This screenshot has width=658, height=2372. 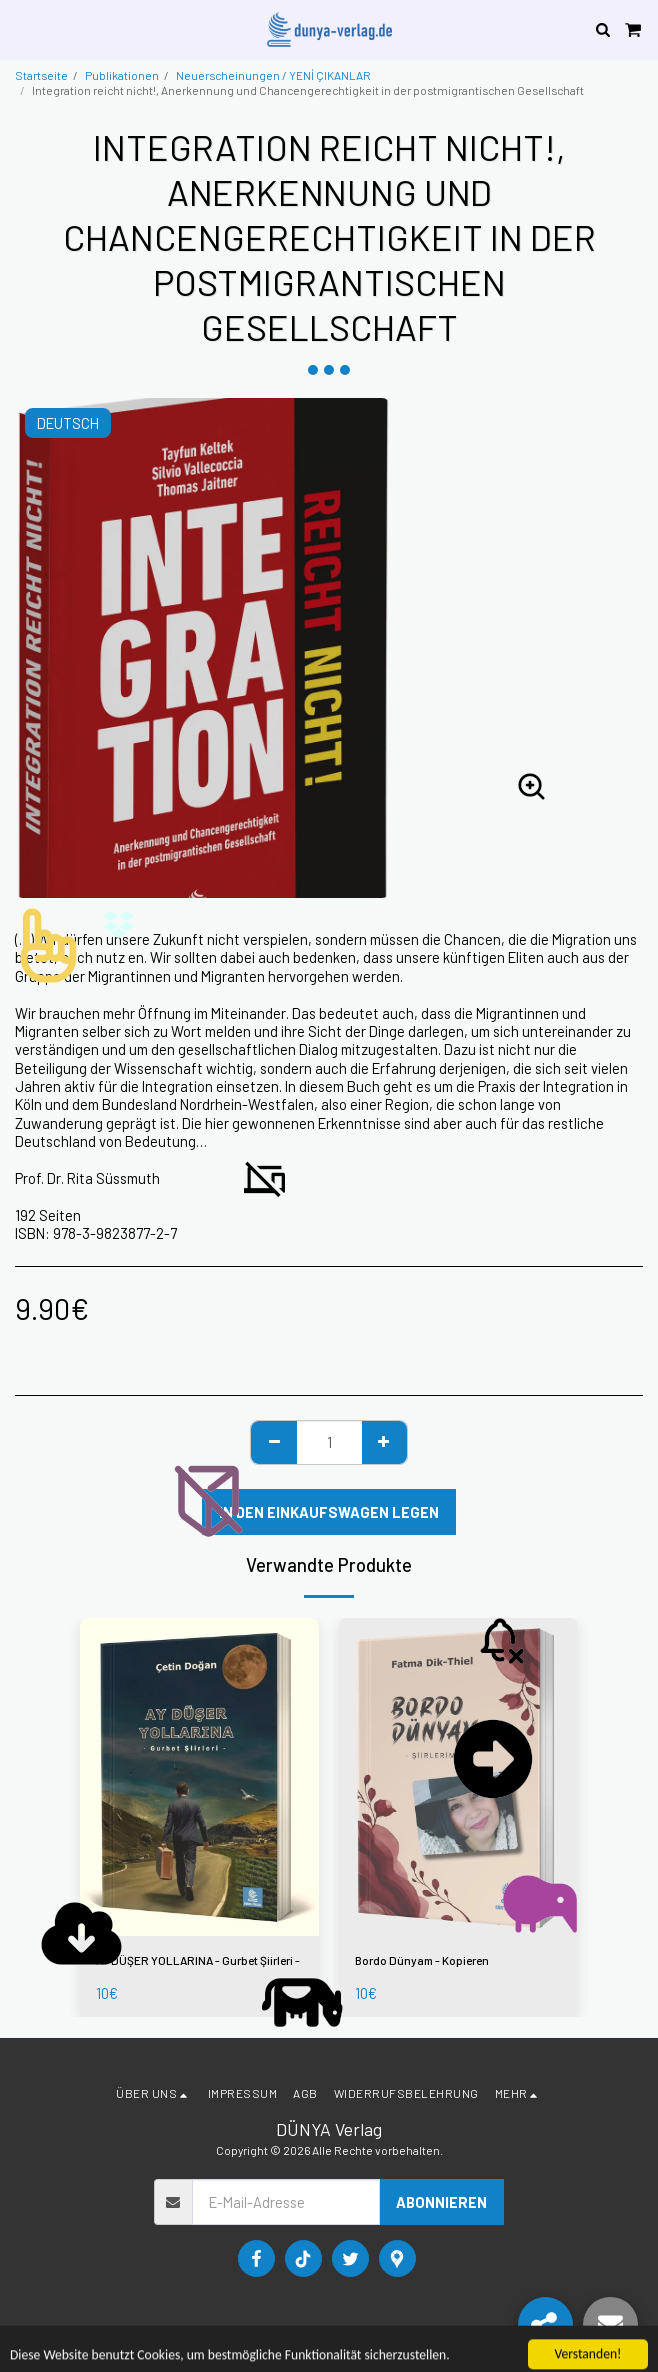 I want to click on open Dropbox cloud storage, so click(x=118, y=924).